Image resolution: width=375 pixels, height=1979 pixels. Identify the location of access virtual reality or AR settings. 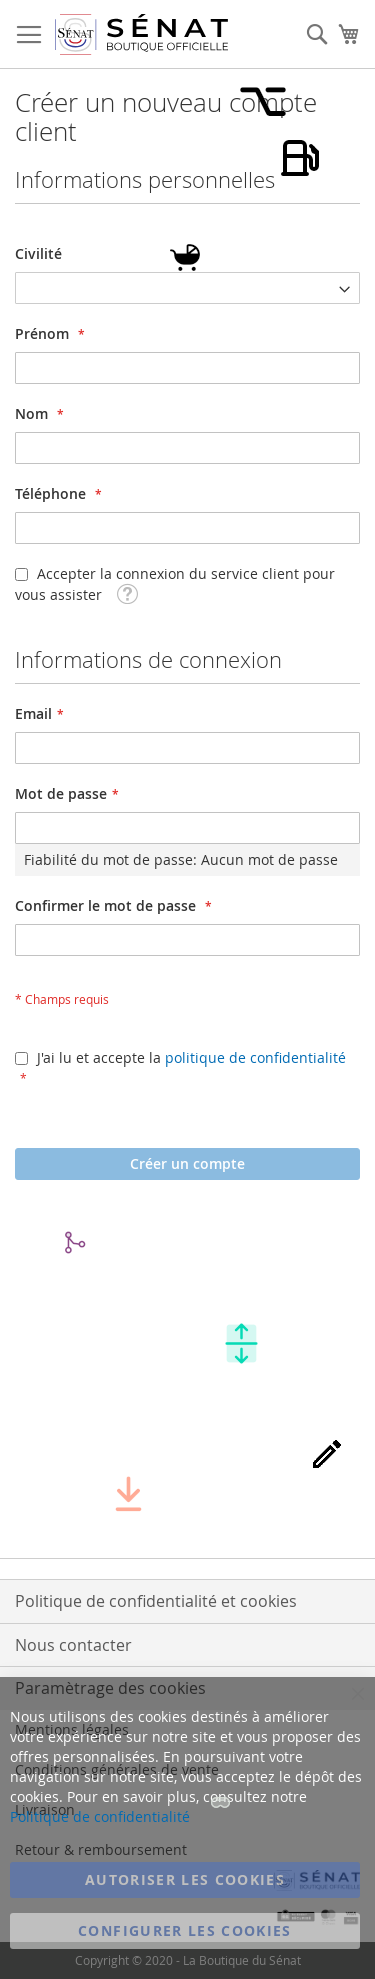
(220, 1802).